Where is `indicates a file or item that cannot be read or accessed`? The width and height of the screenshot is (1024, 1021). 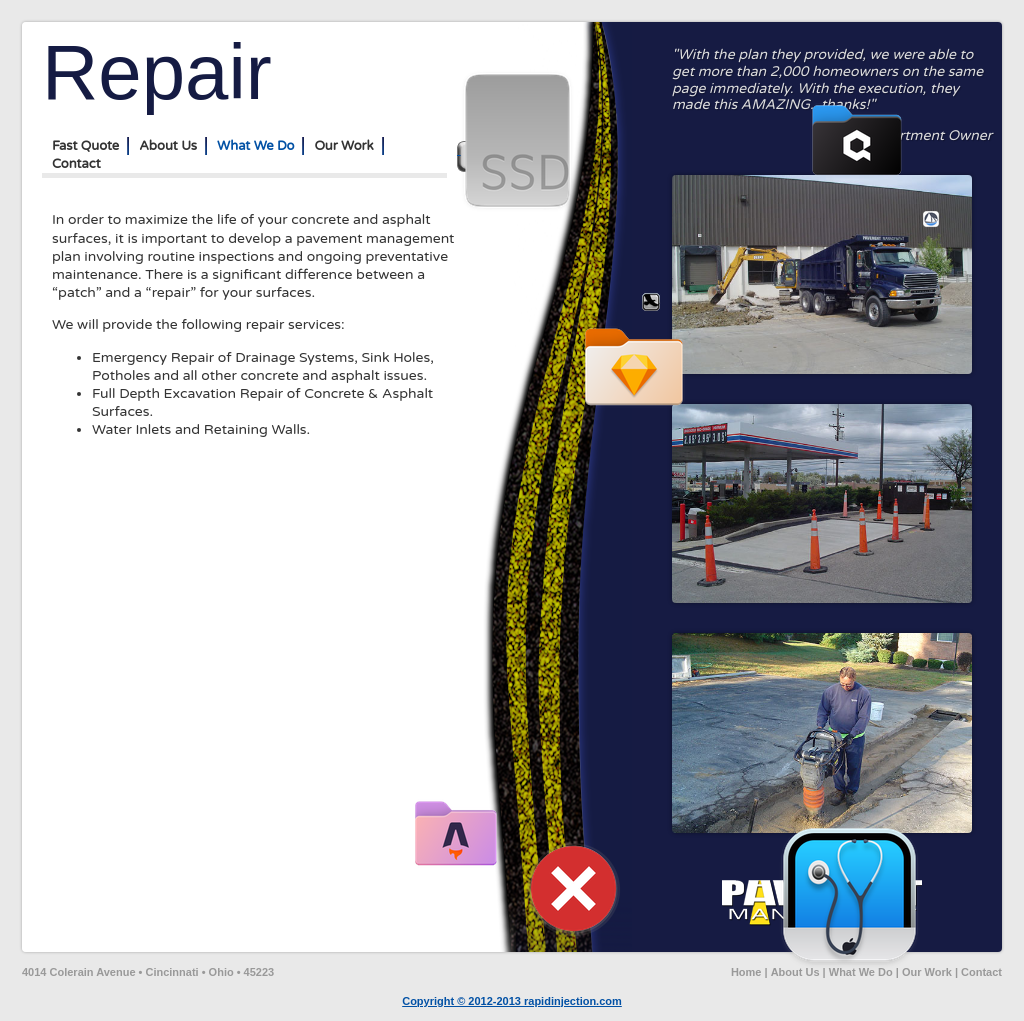 indicates a file or item that cannot be read or accessed is located at coordinates (573, 888).